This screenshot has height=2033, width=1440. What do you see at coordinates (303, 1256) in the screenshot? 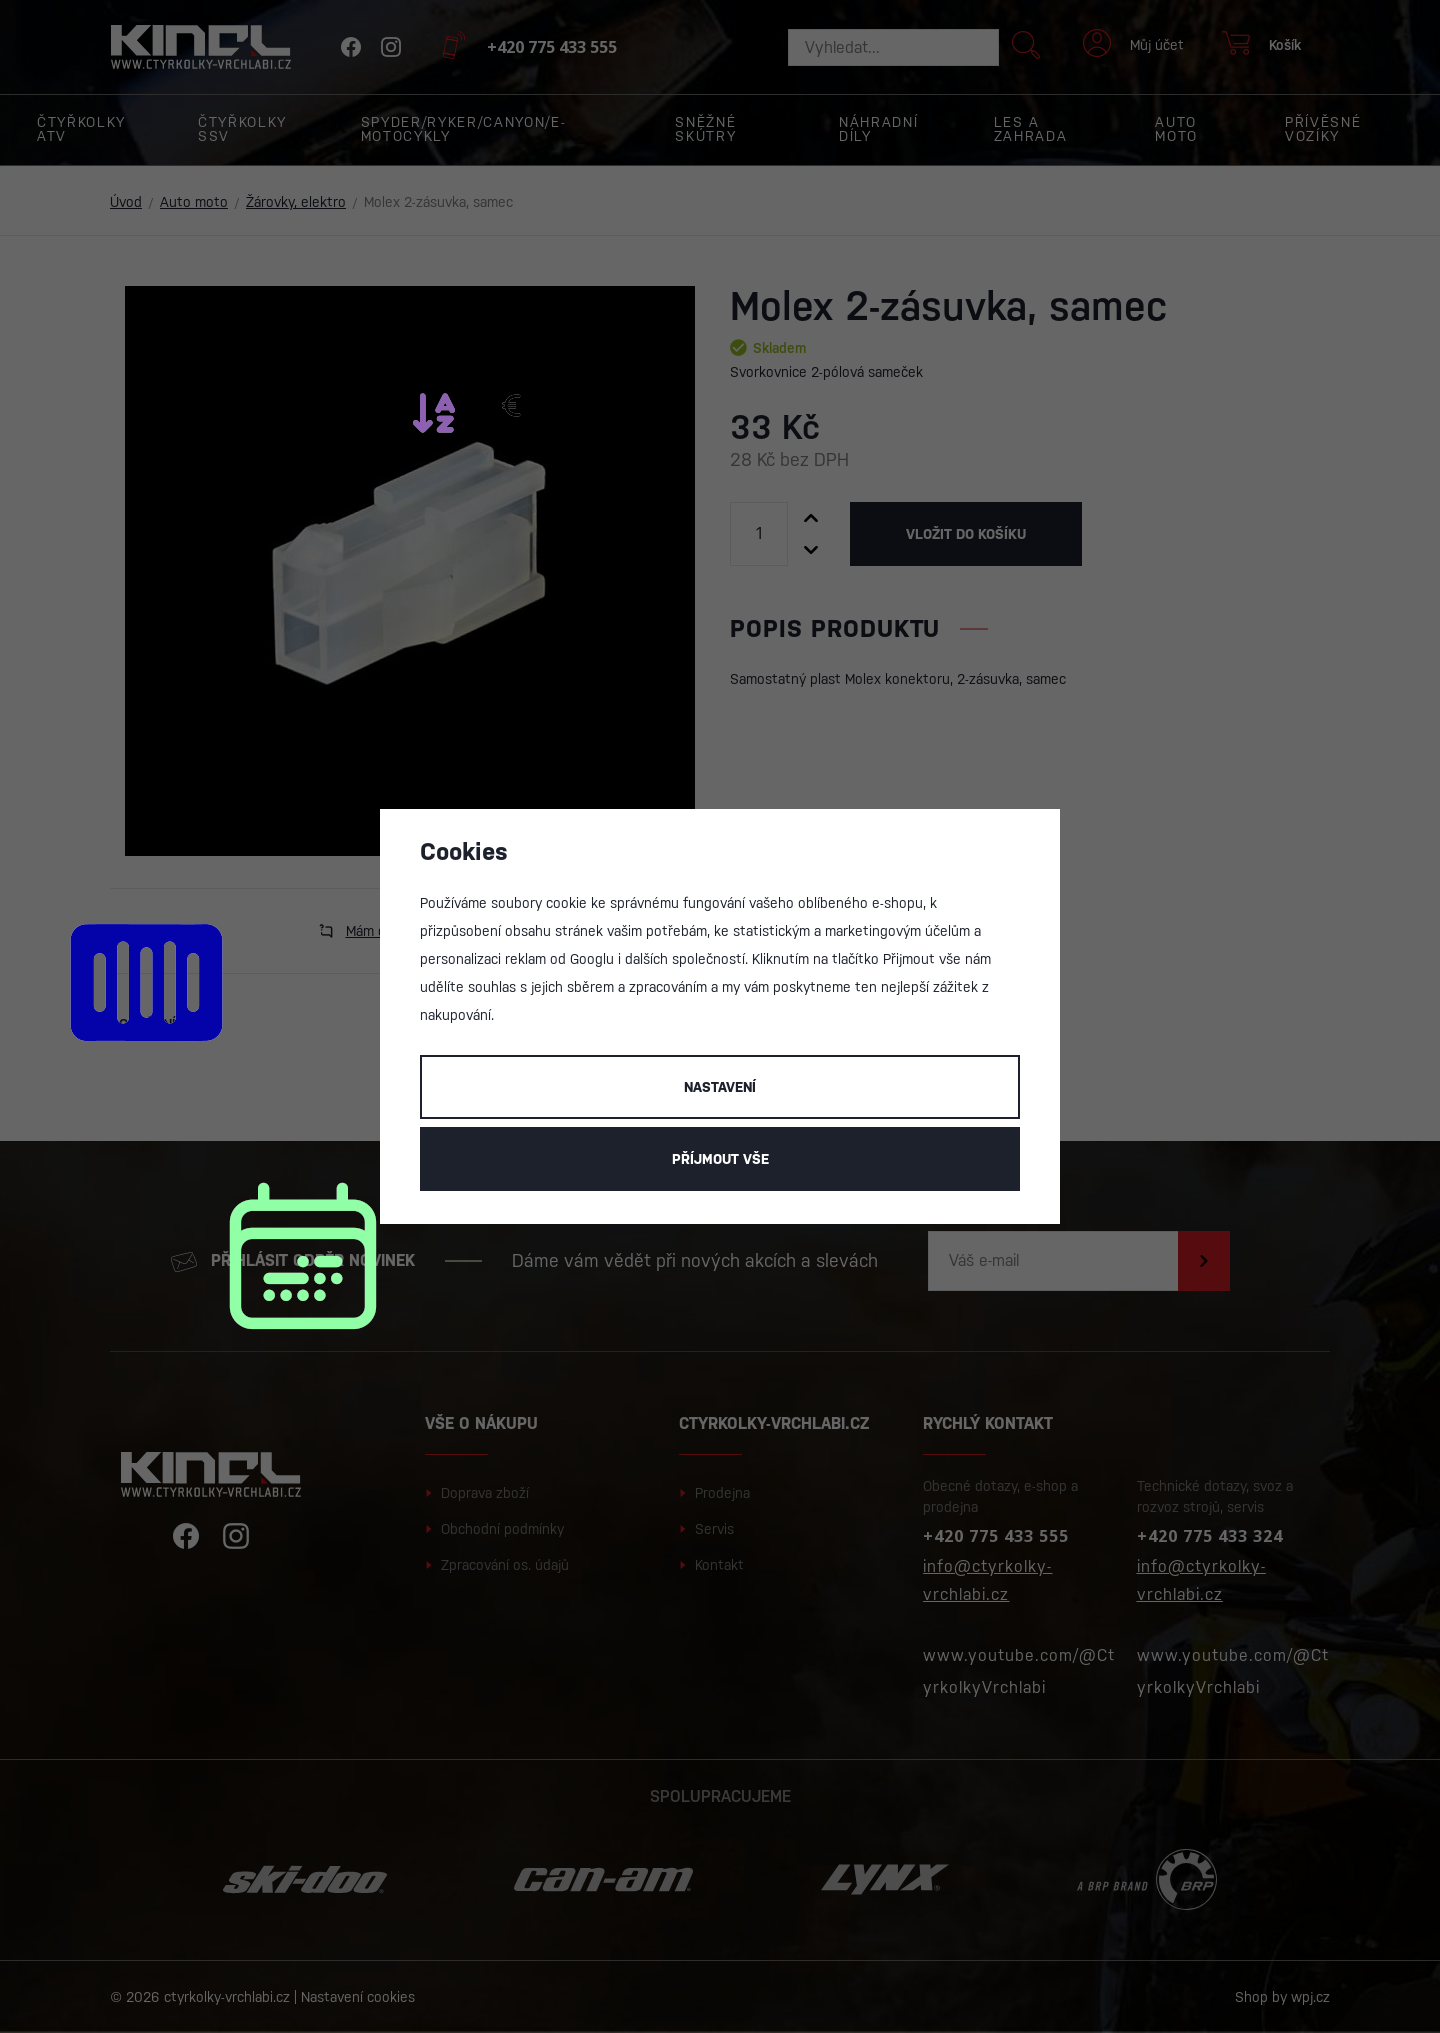
I see `select a date range on the calendar` at bounding box center [303, 1256].